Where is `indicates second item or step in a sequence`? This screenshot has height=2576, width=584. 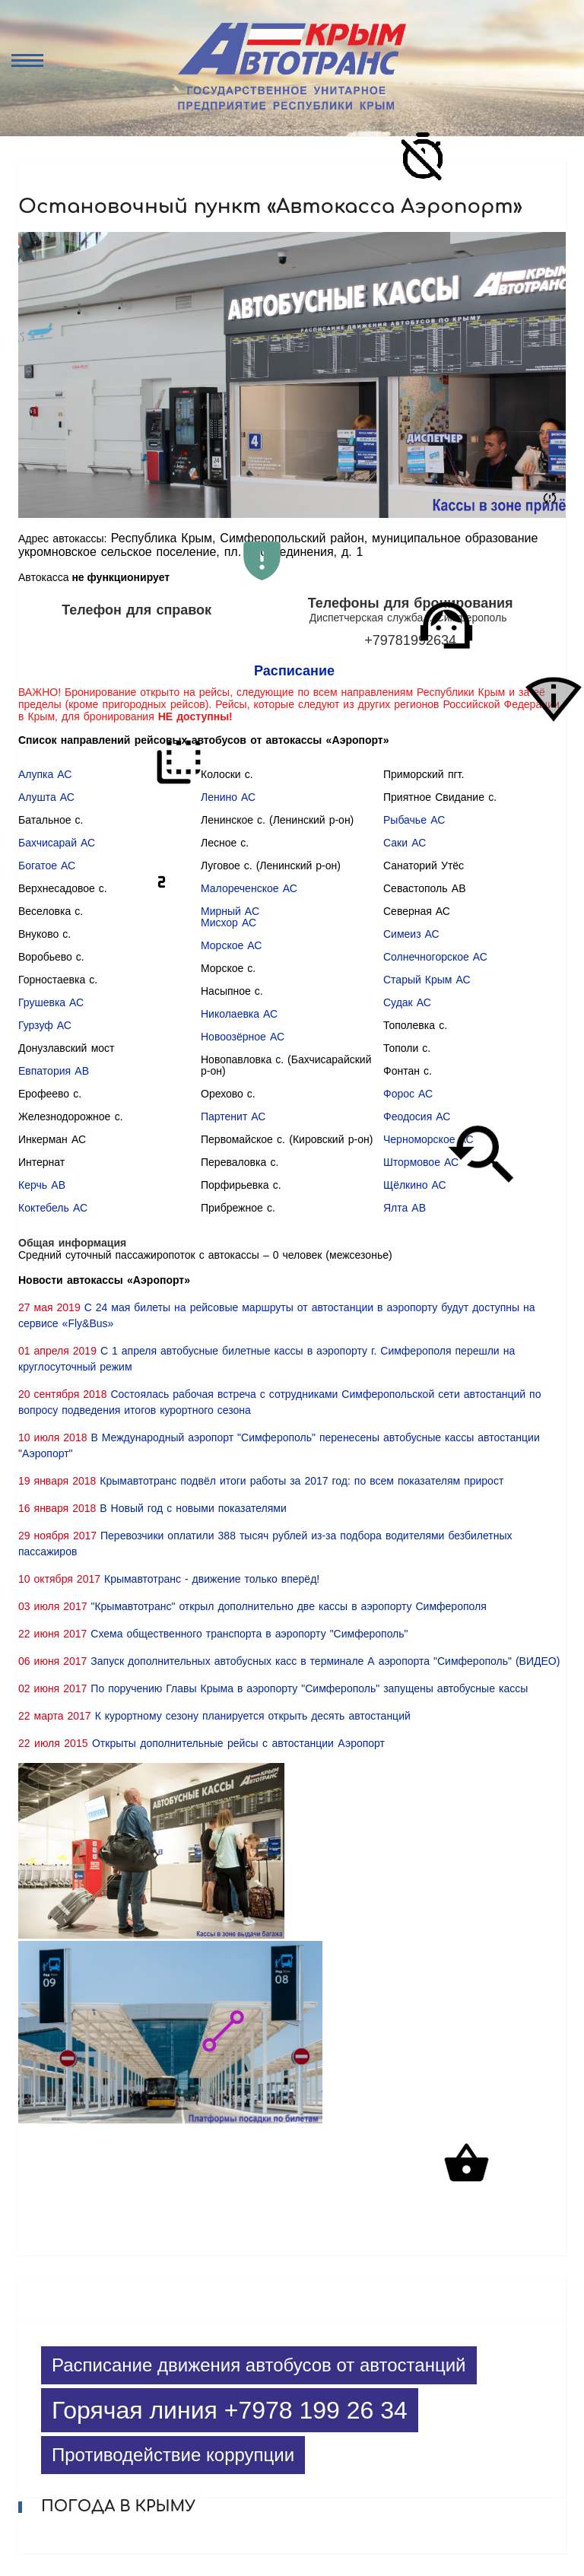
indicates second item or step in a sequence is located at coordinates (161, 881).